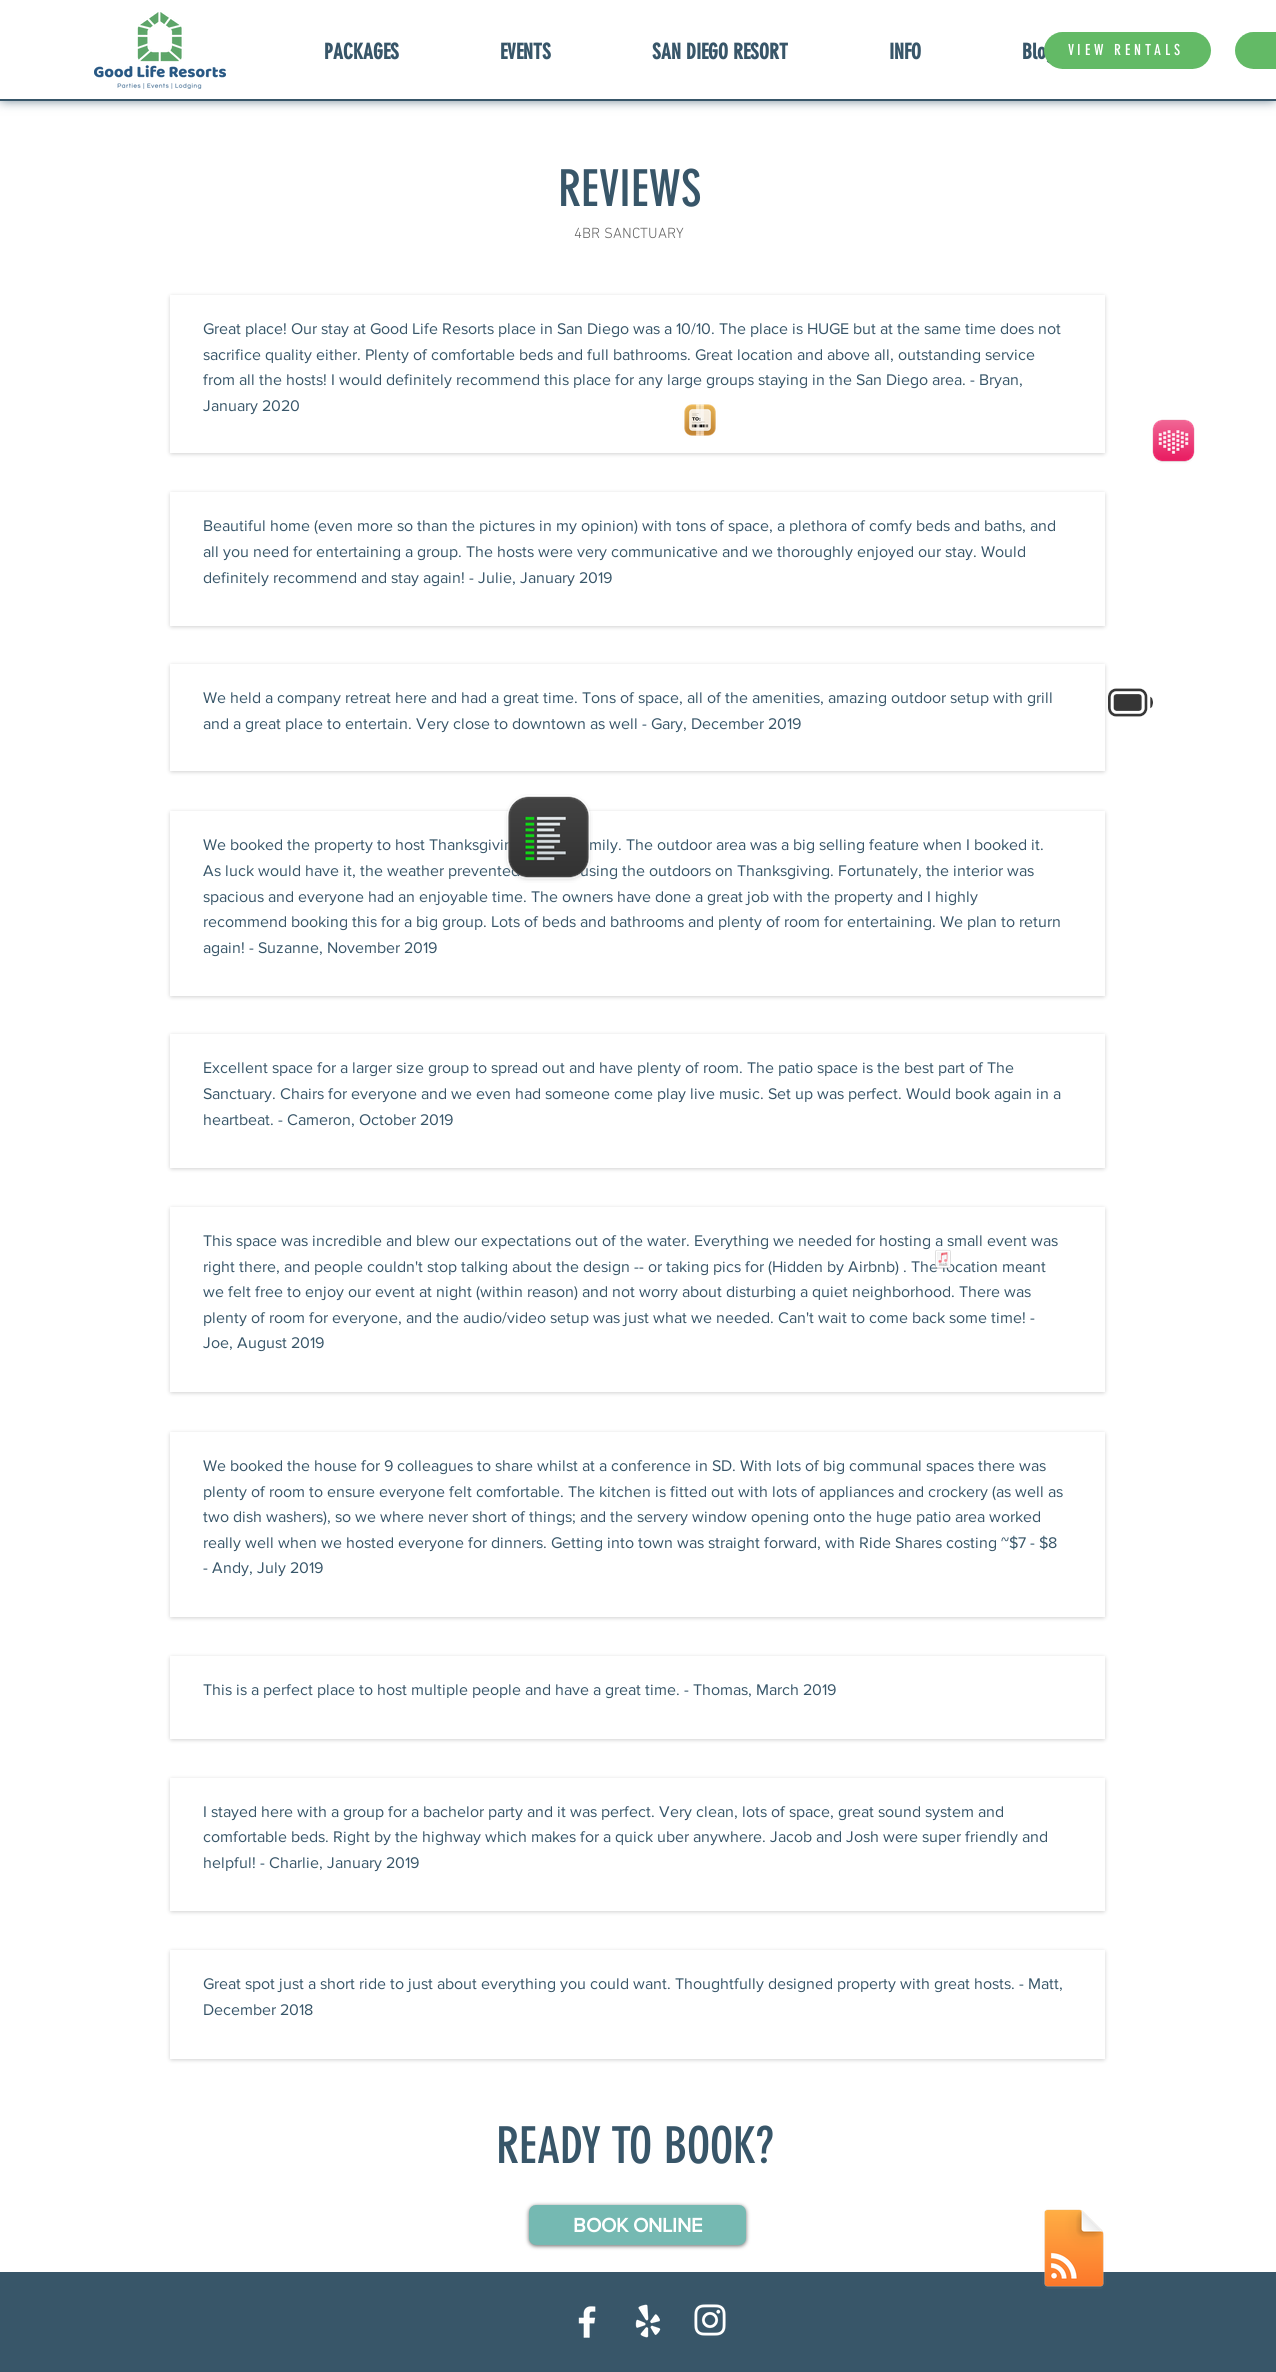 The height and width of the screenshot is (2372, 1276). What do you see at coordinates (943, 1259) in the screenshot?
I see `a midi audio file` at bounding box center [943, 1259].